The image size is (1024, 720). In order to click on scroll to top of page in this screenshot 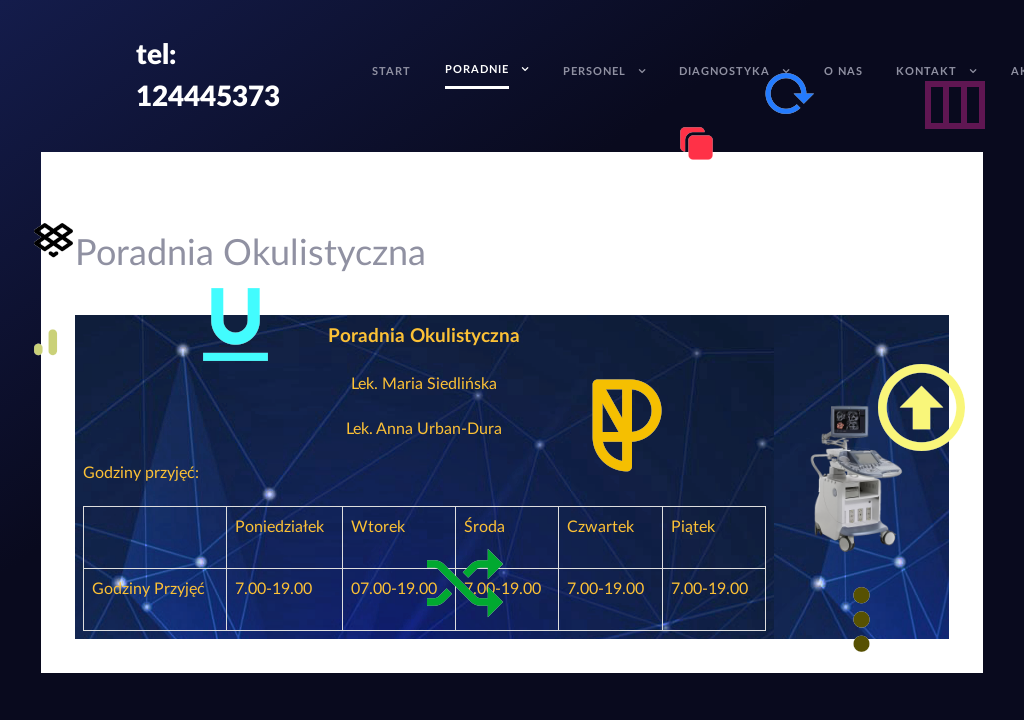, I will do `click(921, 407)`.